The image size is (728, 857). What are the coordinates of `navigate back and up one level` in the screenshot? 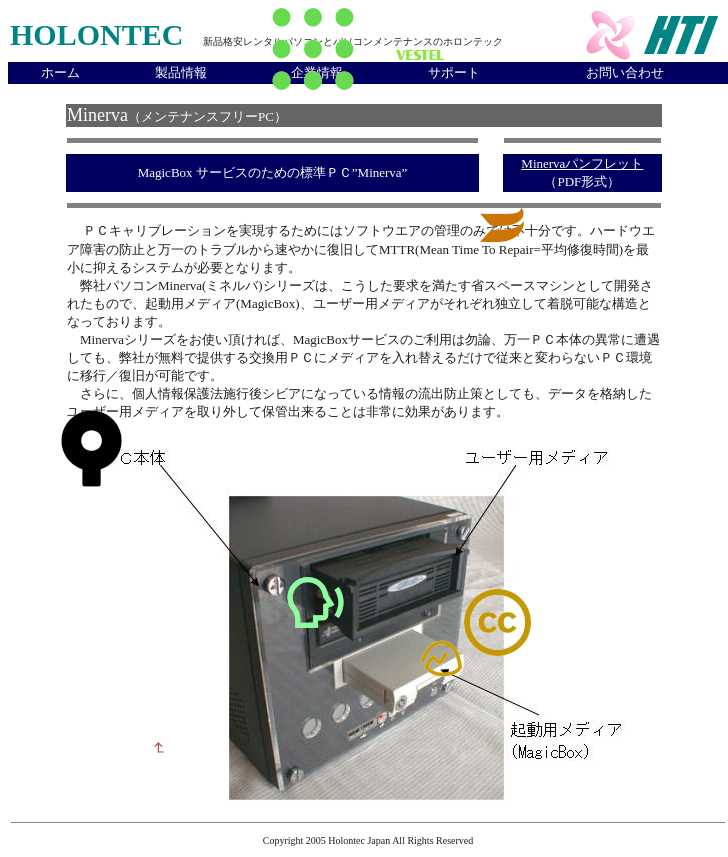 It's located at (159, 748).